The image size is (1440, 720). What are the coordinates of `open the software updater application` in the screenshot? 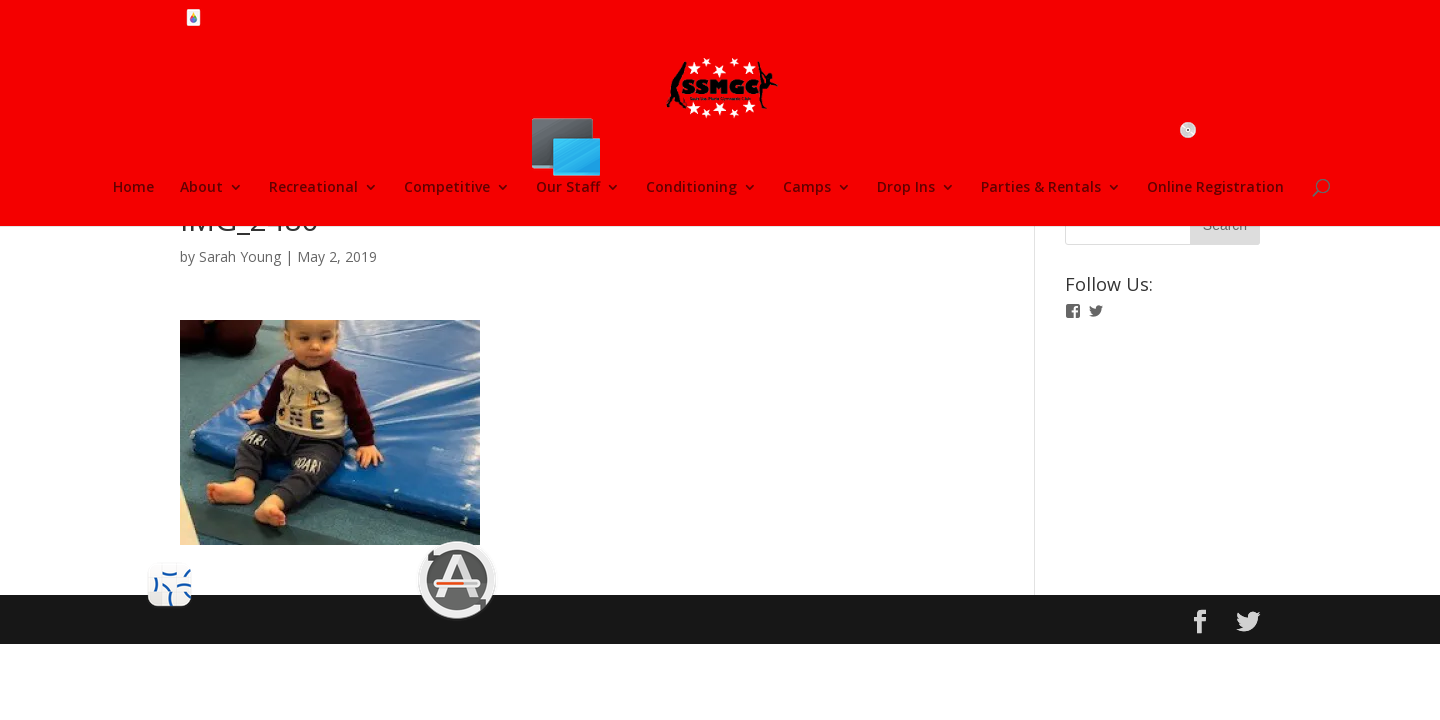 It's located at (457, 580).